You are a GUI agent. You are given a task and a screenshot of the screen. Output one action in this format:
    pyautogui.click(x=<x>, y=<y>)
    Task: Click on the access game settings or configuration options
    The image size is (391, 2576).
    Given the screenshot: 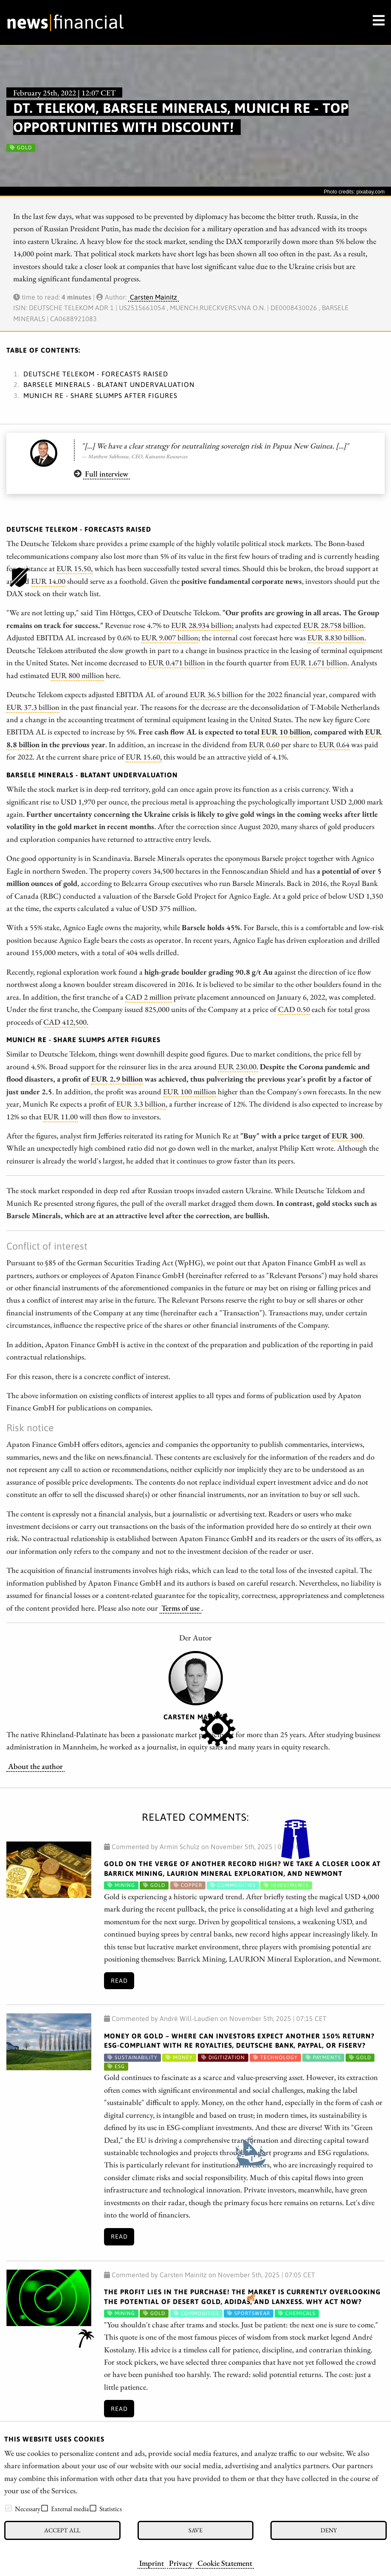 What is the action you would take?
    pyautogui.click(x=217, y=1729)
    